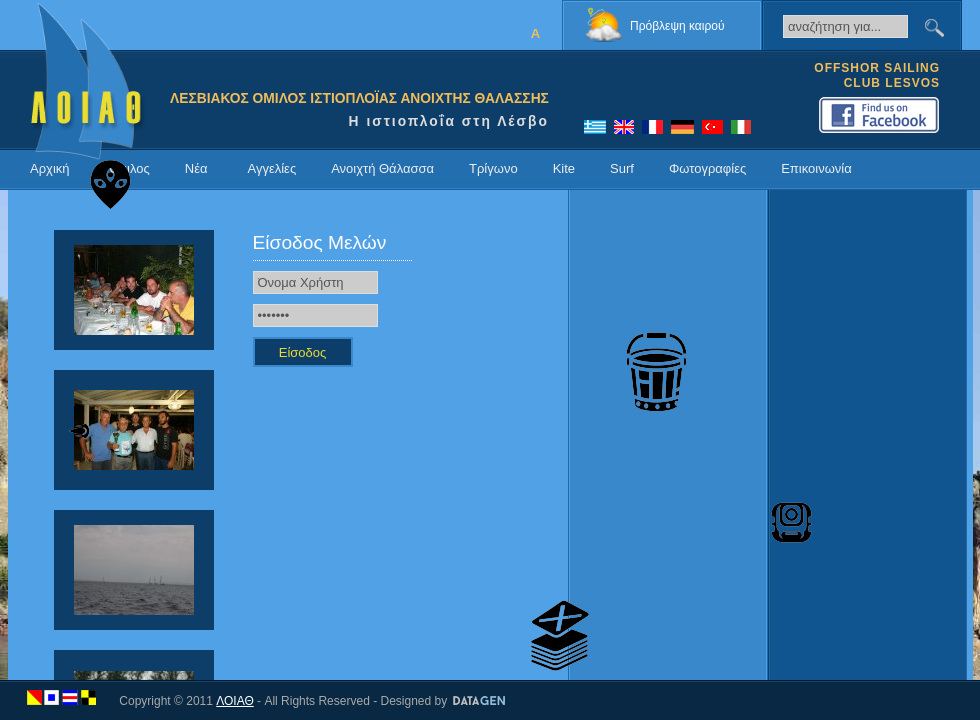  I want to click on select the lucifer cannon weapon, so click(79, 431).